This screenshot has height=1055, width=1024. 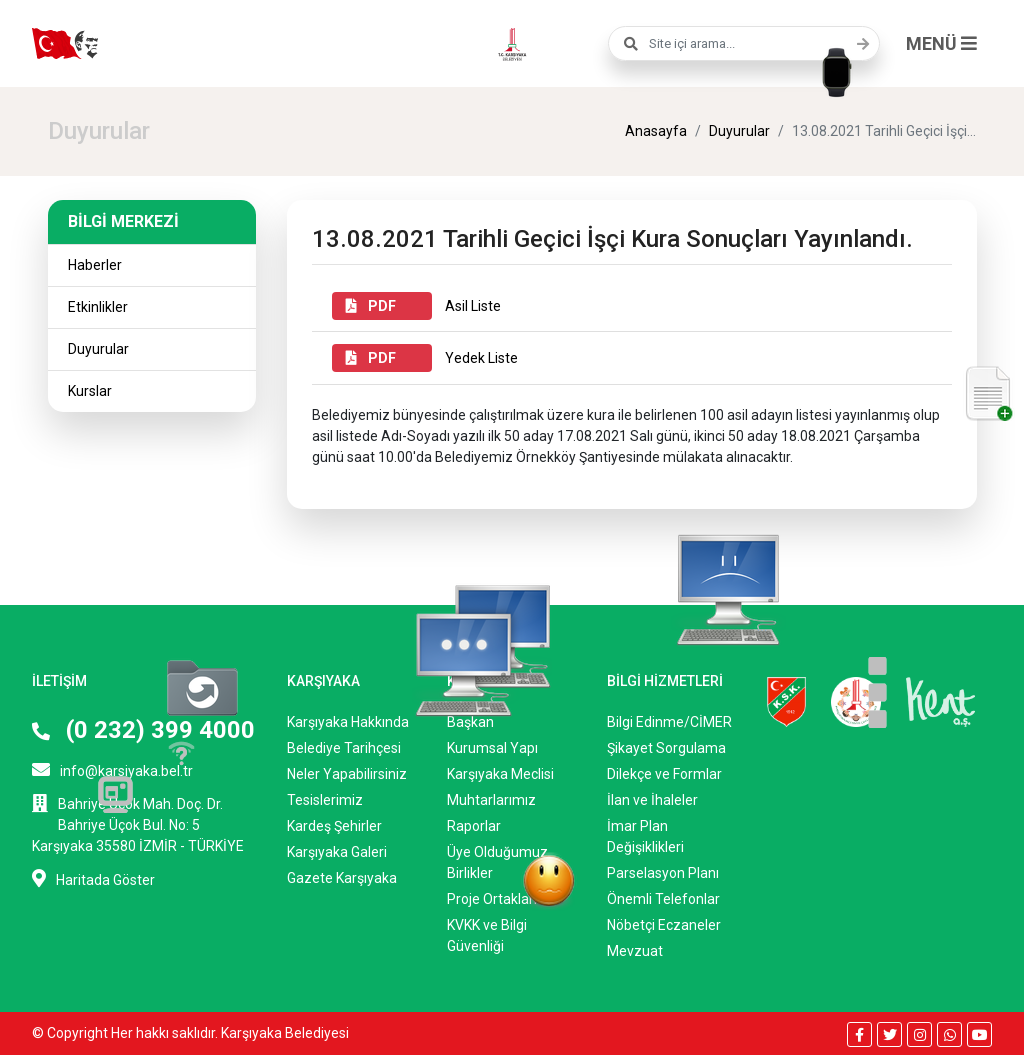 What do you see at coordinates (728, 591) in the screenshot?
I see `indicates a system error or computer malfunction` at bounding box center [728, 591].